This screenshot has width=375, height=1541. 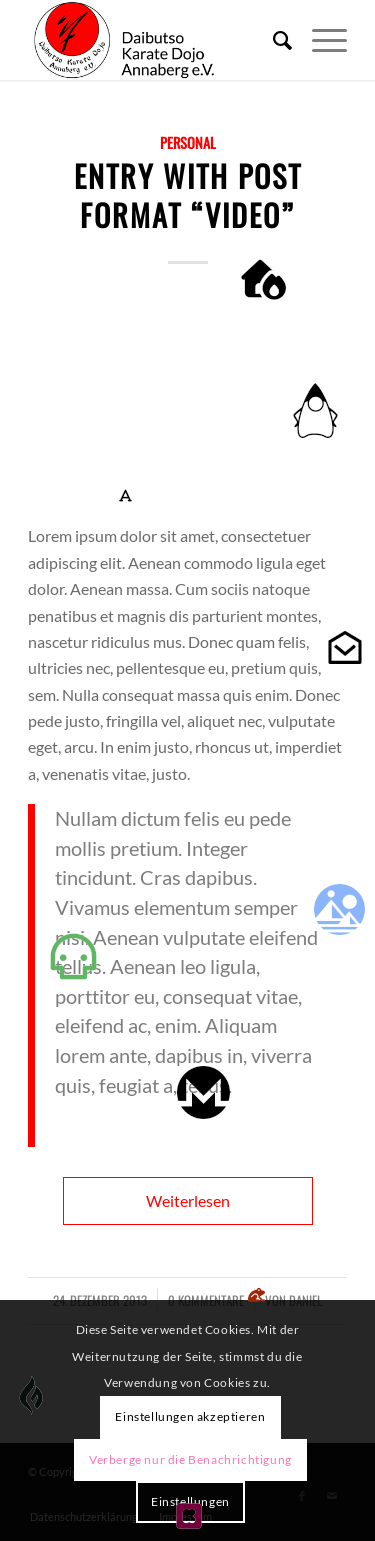 I want to click on open decentraland metaverse platform, so click(x=339, y=909).